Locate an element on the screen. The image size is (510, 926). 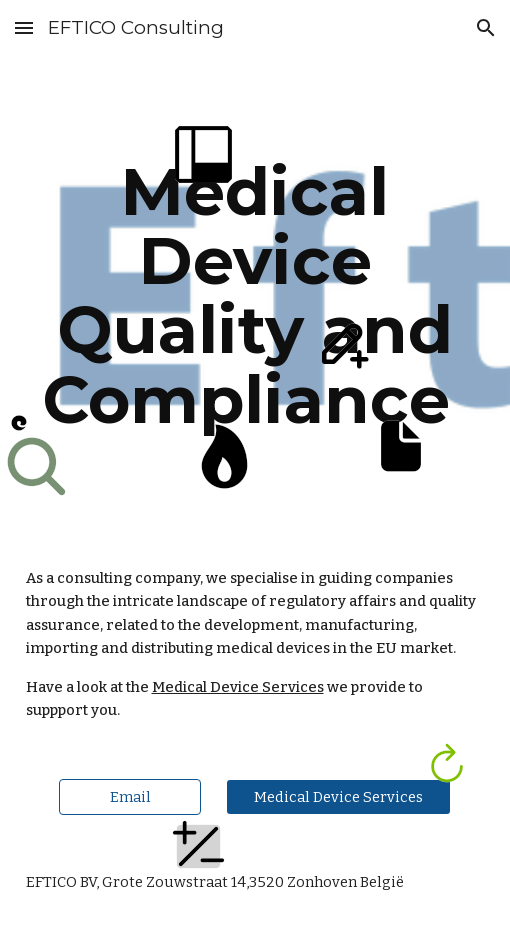
search for content or items is located at coordinates (36, 466).